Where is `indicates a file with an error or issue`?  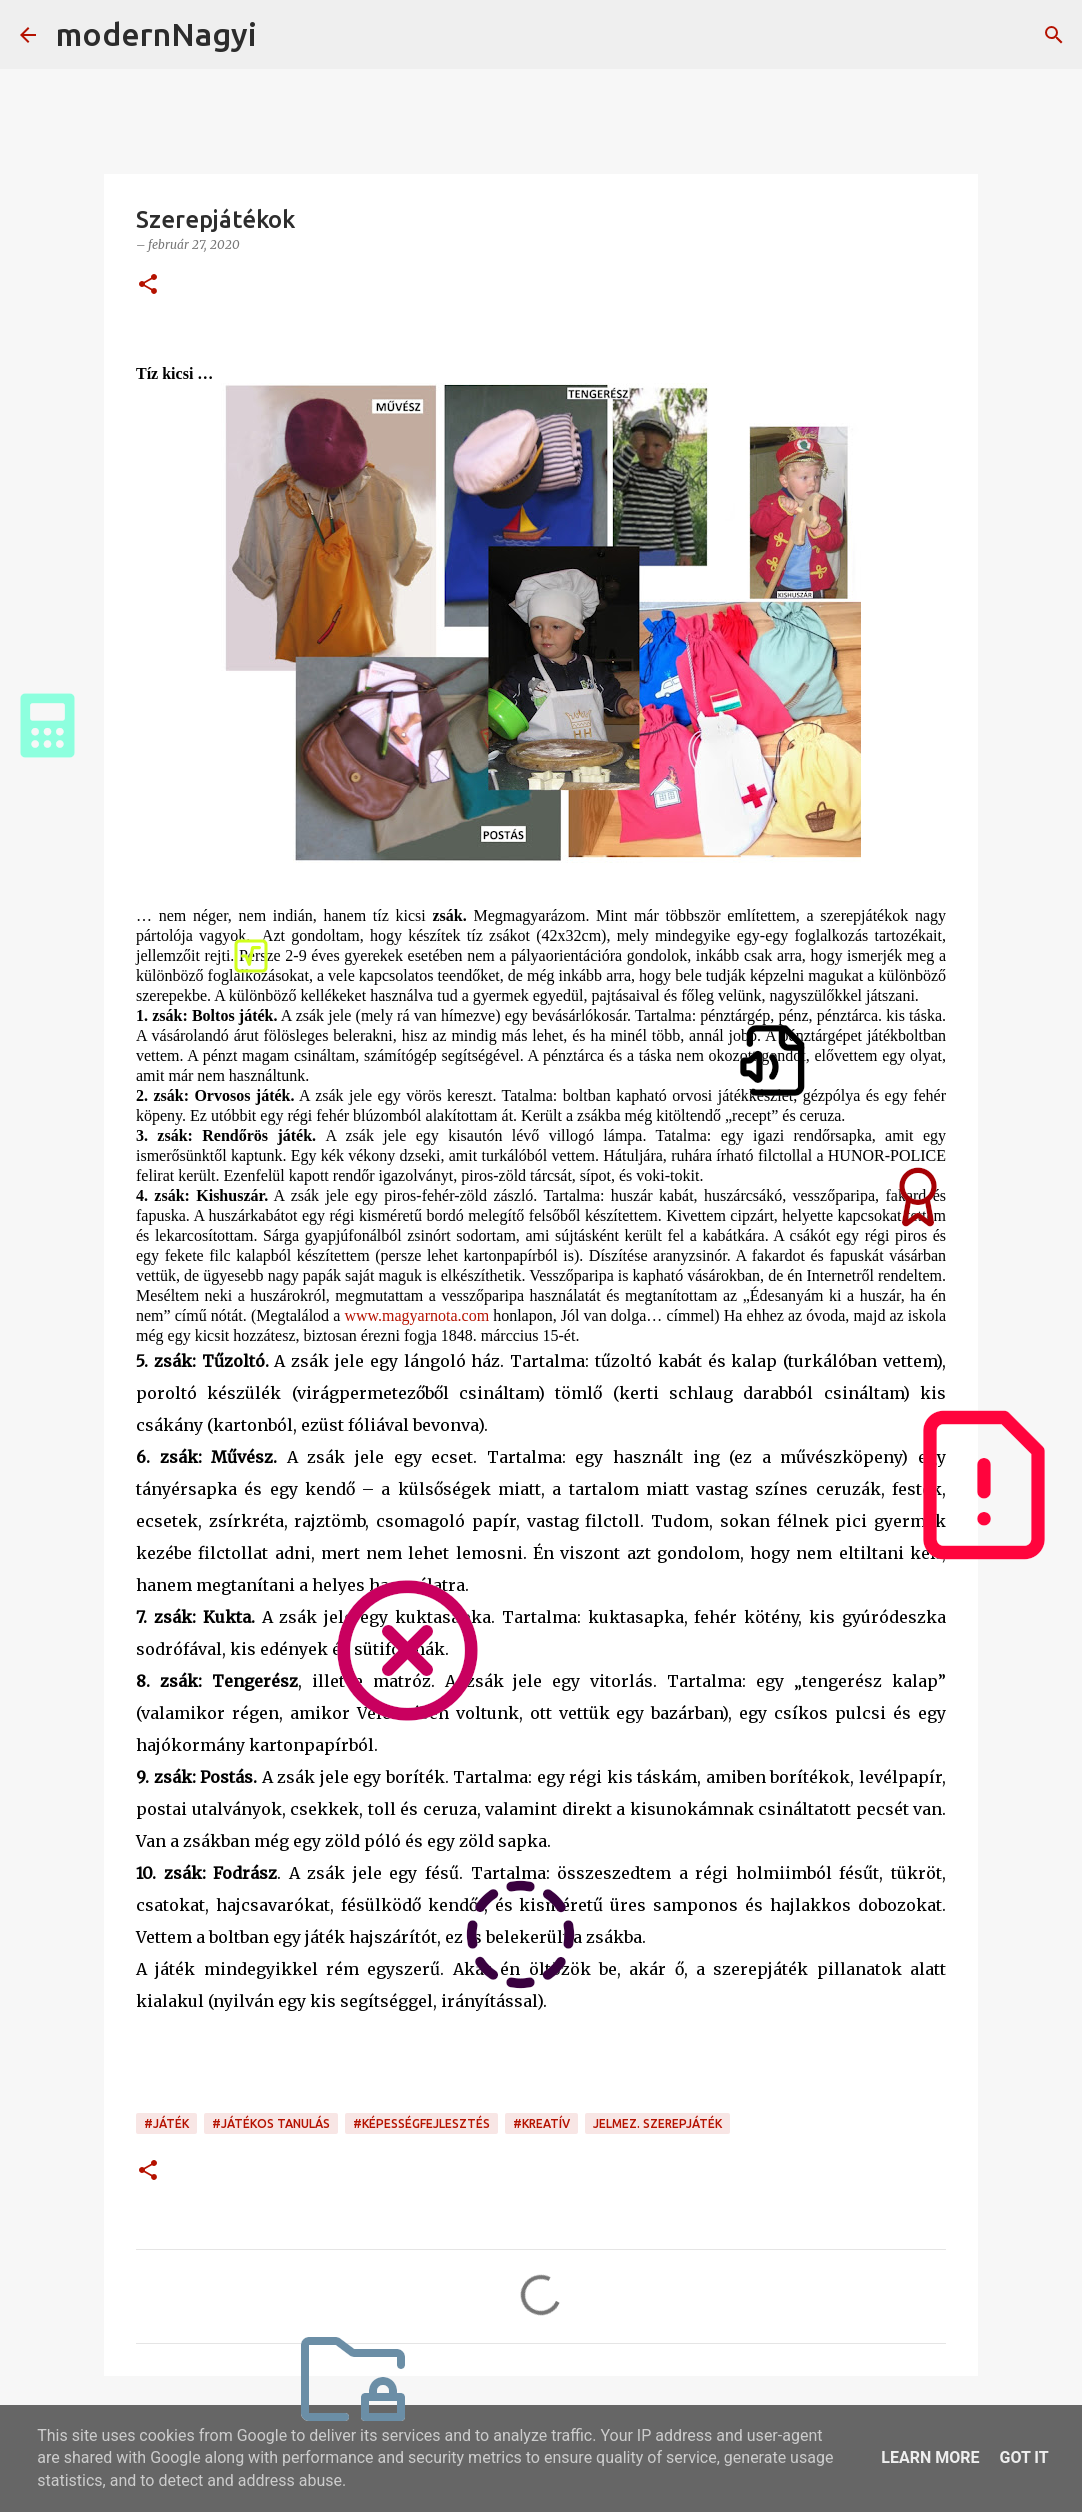
indicates a file with an error or issue is located at coordinates (984, 1485).